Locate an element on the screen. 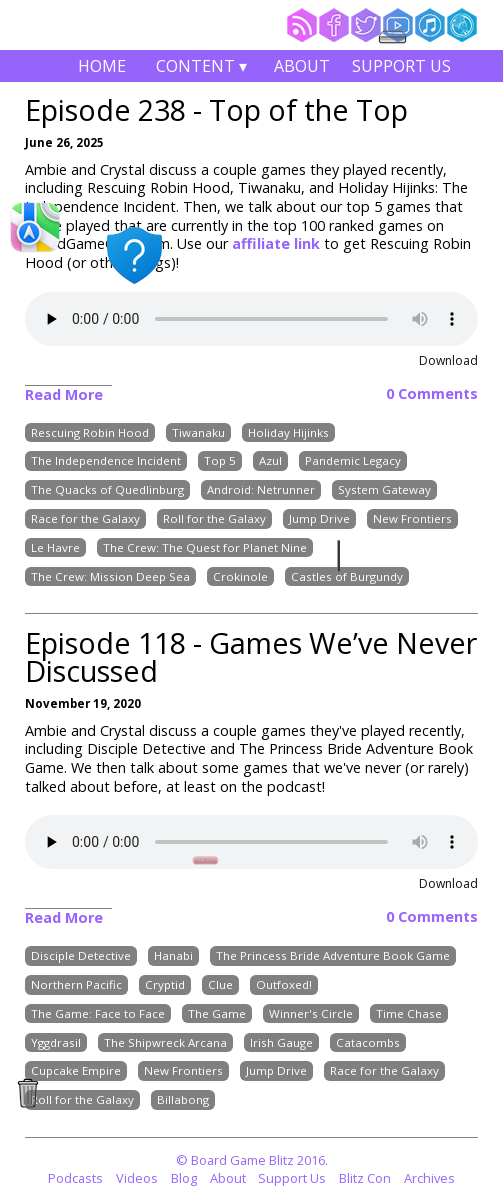  access deleted emails in mail sidebar is located at coordinates (28, 1093).